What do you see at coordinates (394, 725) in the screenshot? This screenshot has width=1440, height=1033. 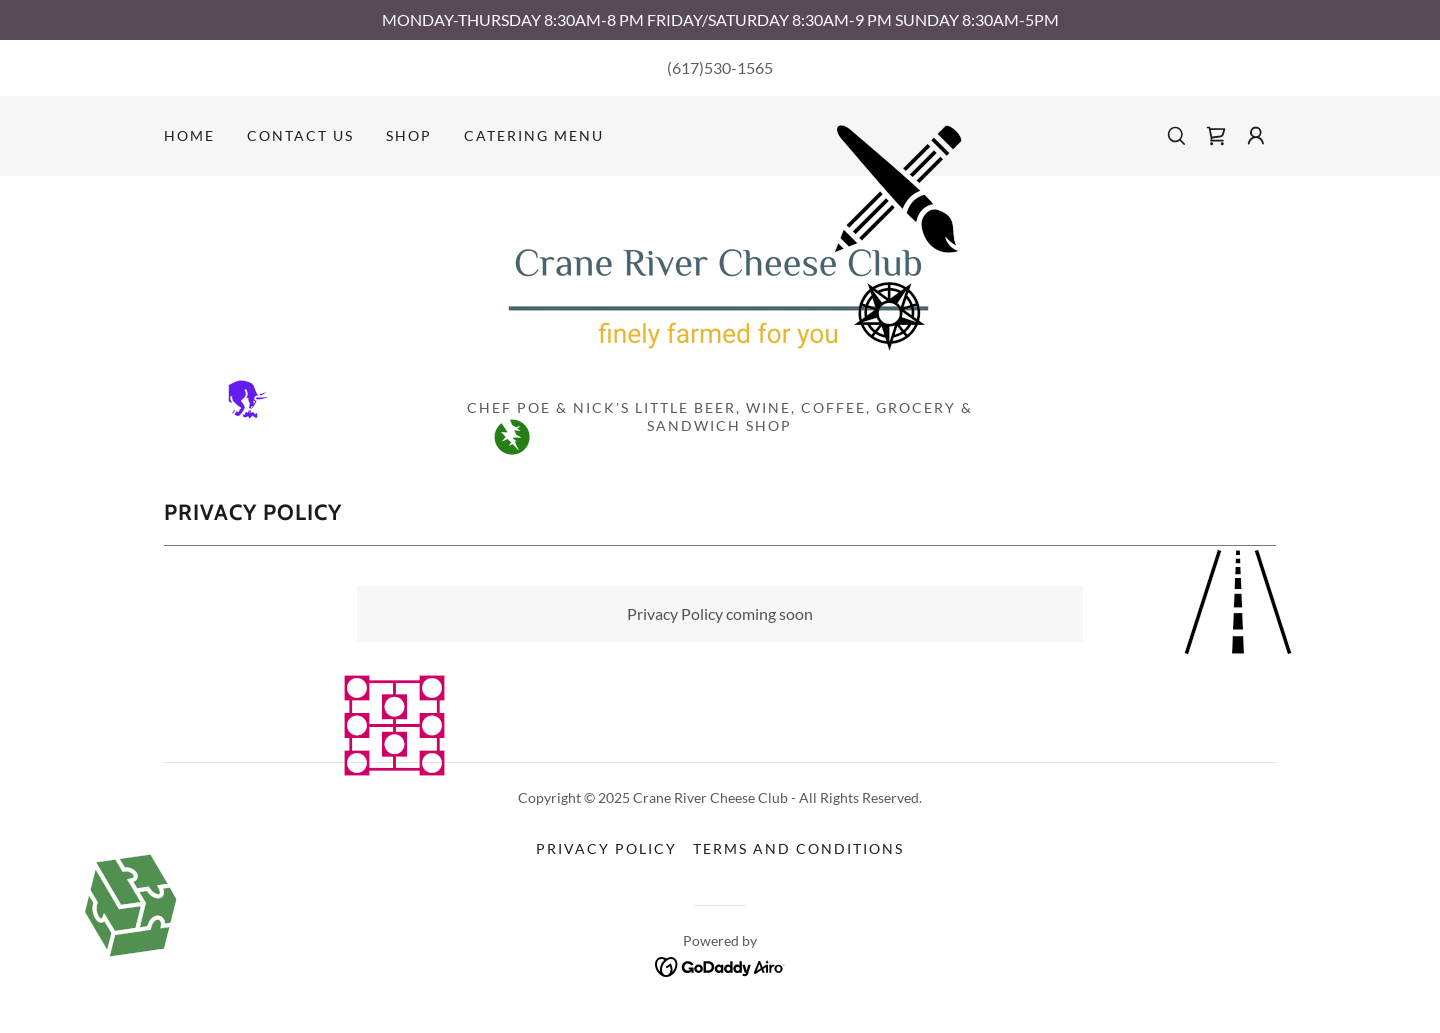 I see `abstract grid or pattern layout selector` at bounding box center [394, 725].